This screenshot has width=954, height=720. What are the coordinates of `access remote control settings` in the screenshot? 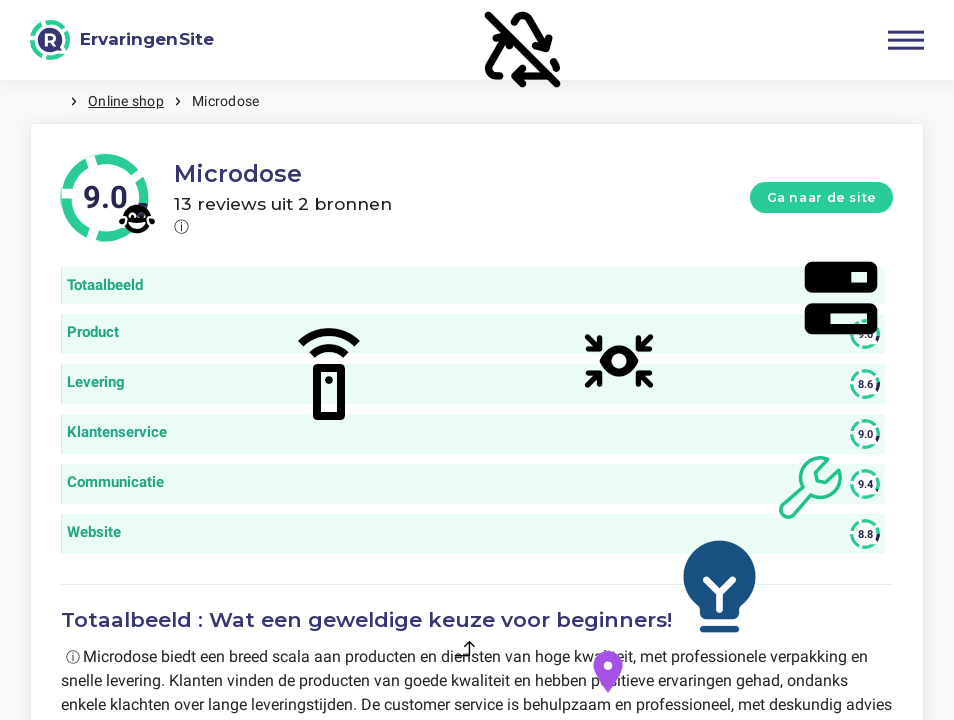 It's located at (329, 376).